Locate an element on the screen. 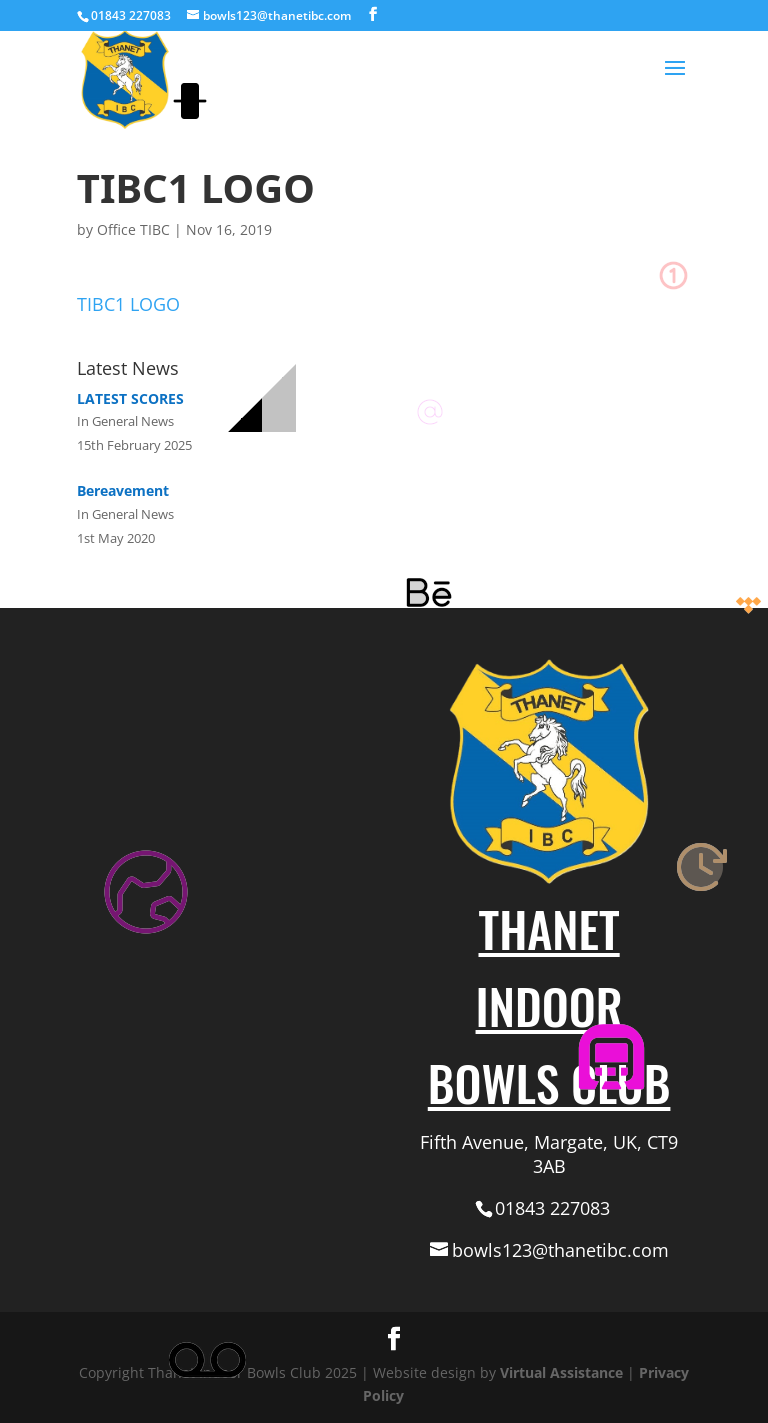 This screenshot has width=768, height=1423. switch to international or global settings is located at coordinates (146, 892).